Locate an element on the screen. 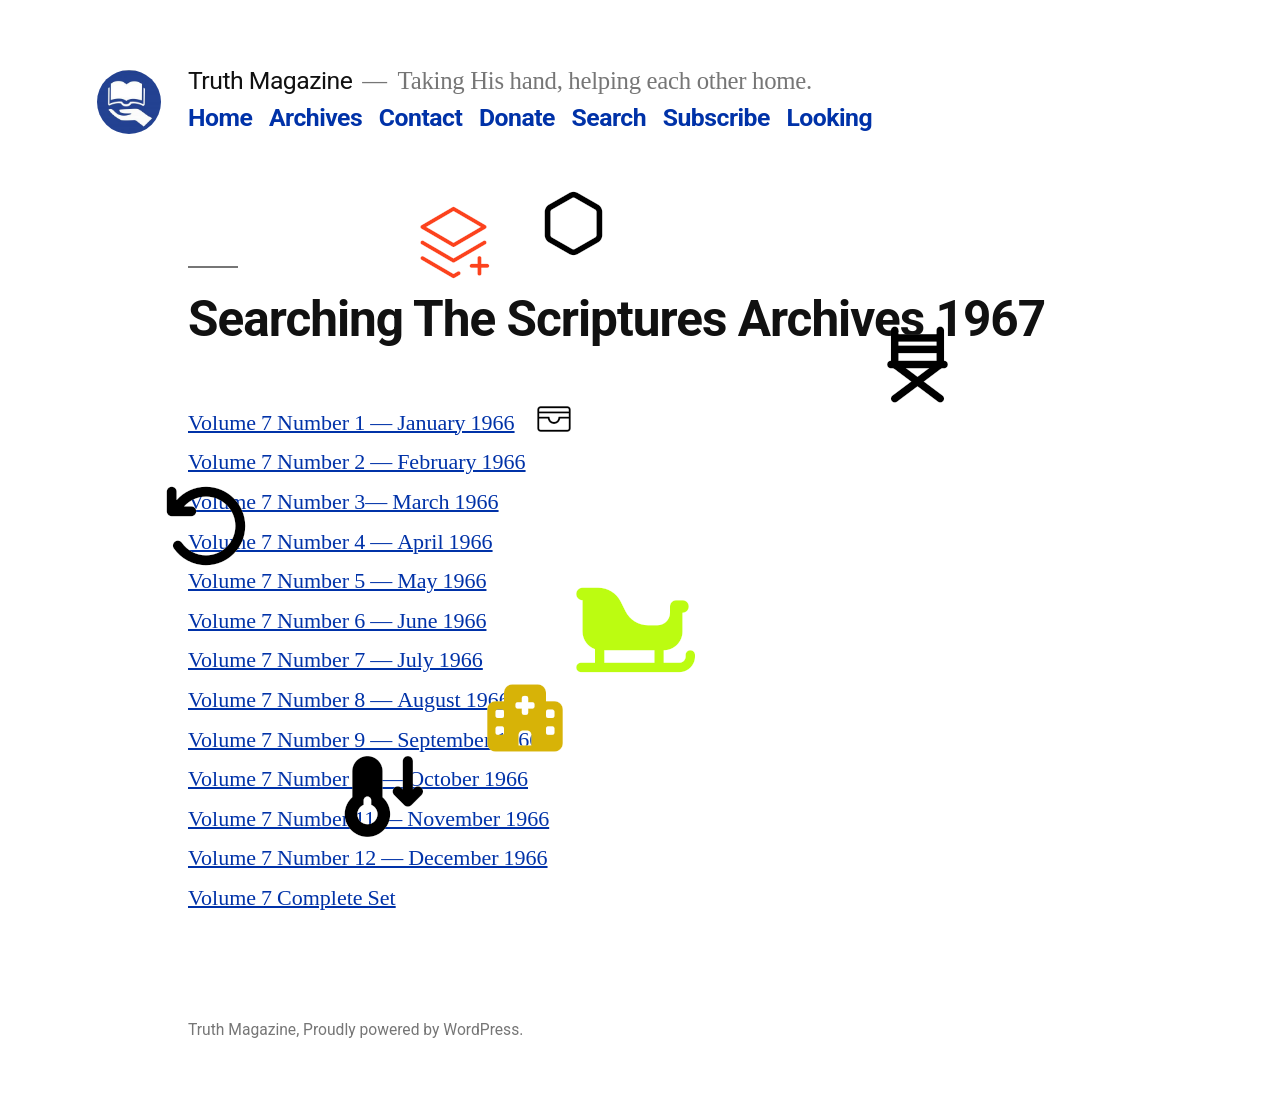  access director or filmmaker tools is located at coordinates (917, 364).